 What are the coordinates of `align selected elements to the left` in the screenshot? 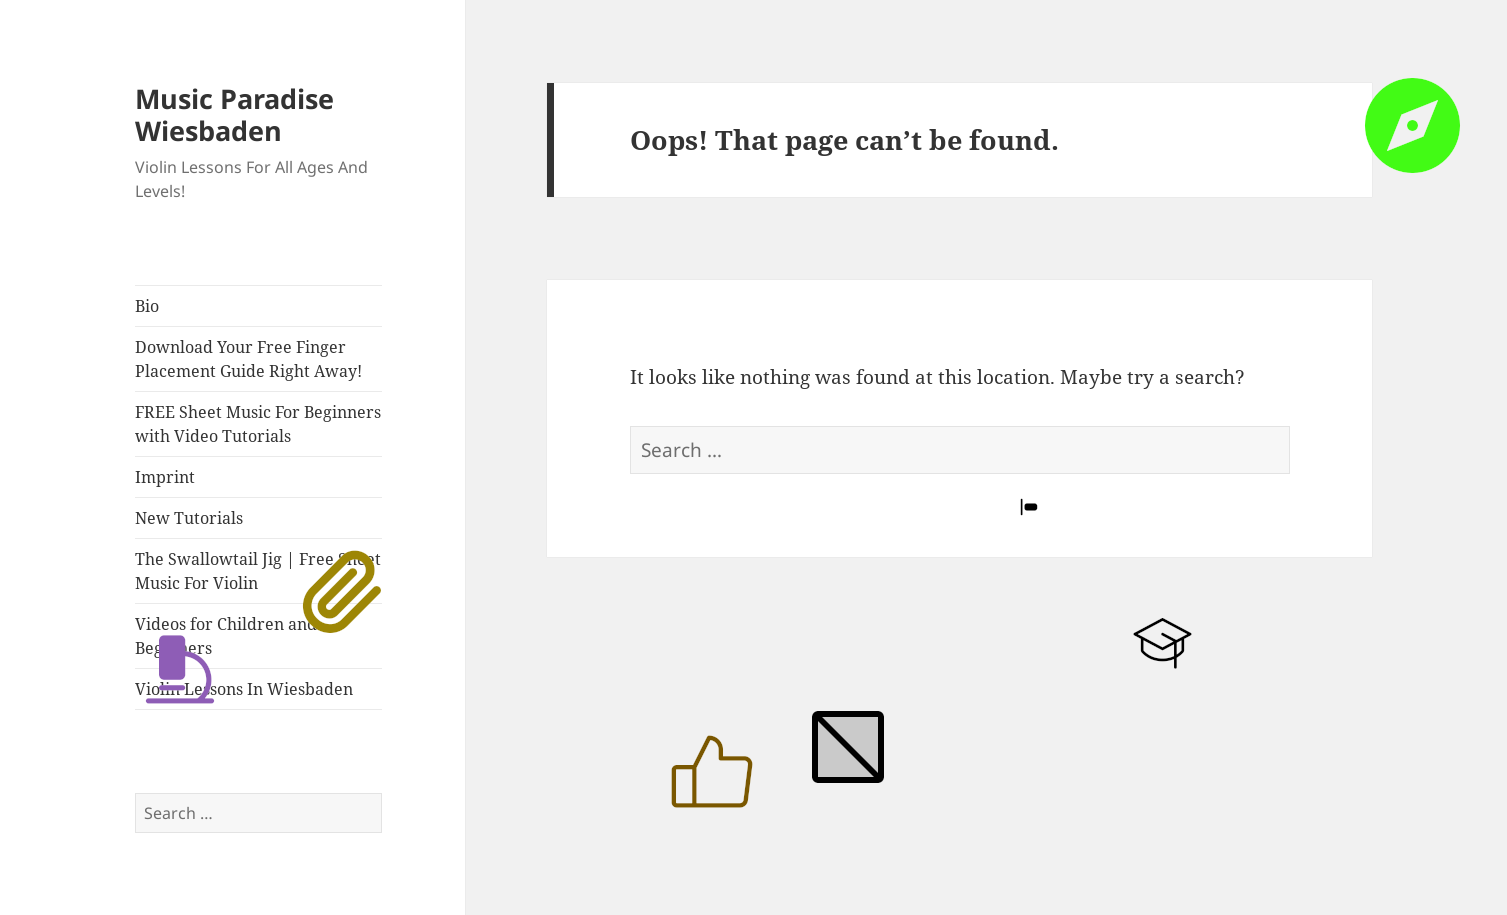 It's located at (1029, 507).